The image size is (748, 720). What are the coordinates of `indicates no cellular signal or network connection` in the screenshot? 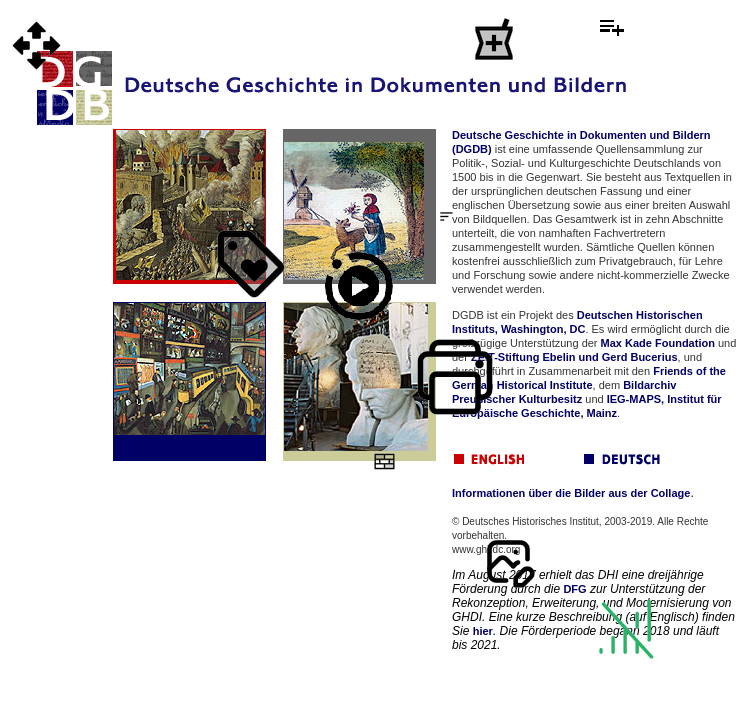 It's located at (627, 630).